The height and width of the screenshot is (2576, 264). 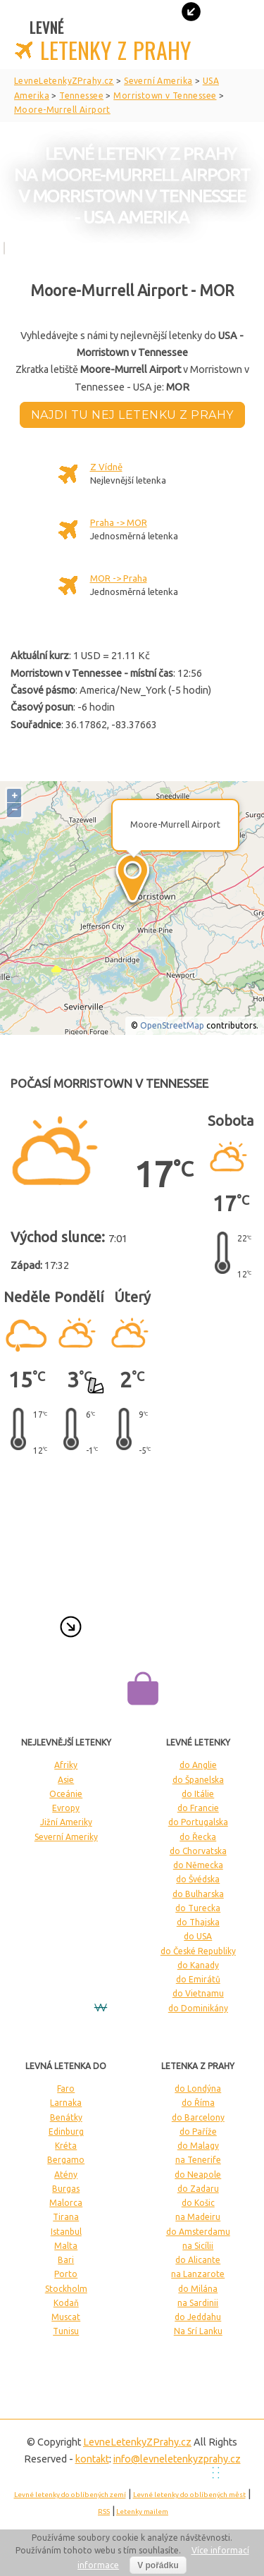 I want to click on drag to reorder items in a list, so click(x=215, y=2472).